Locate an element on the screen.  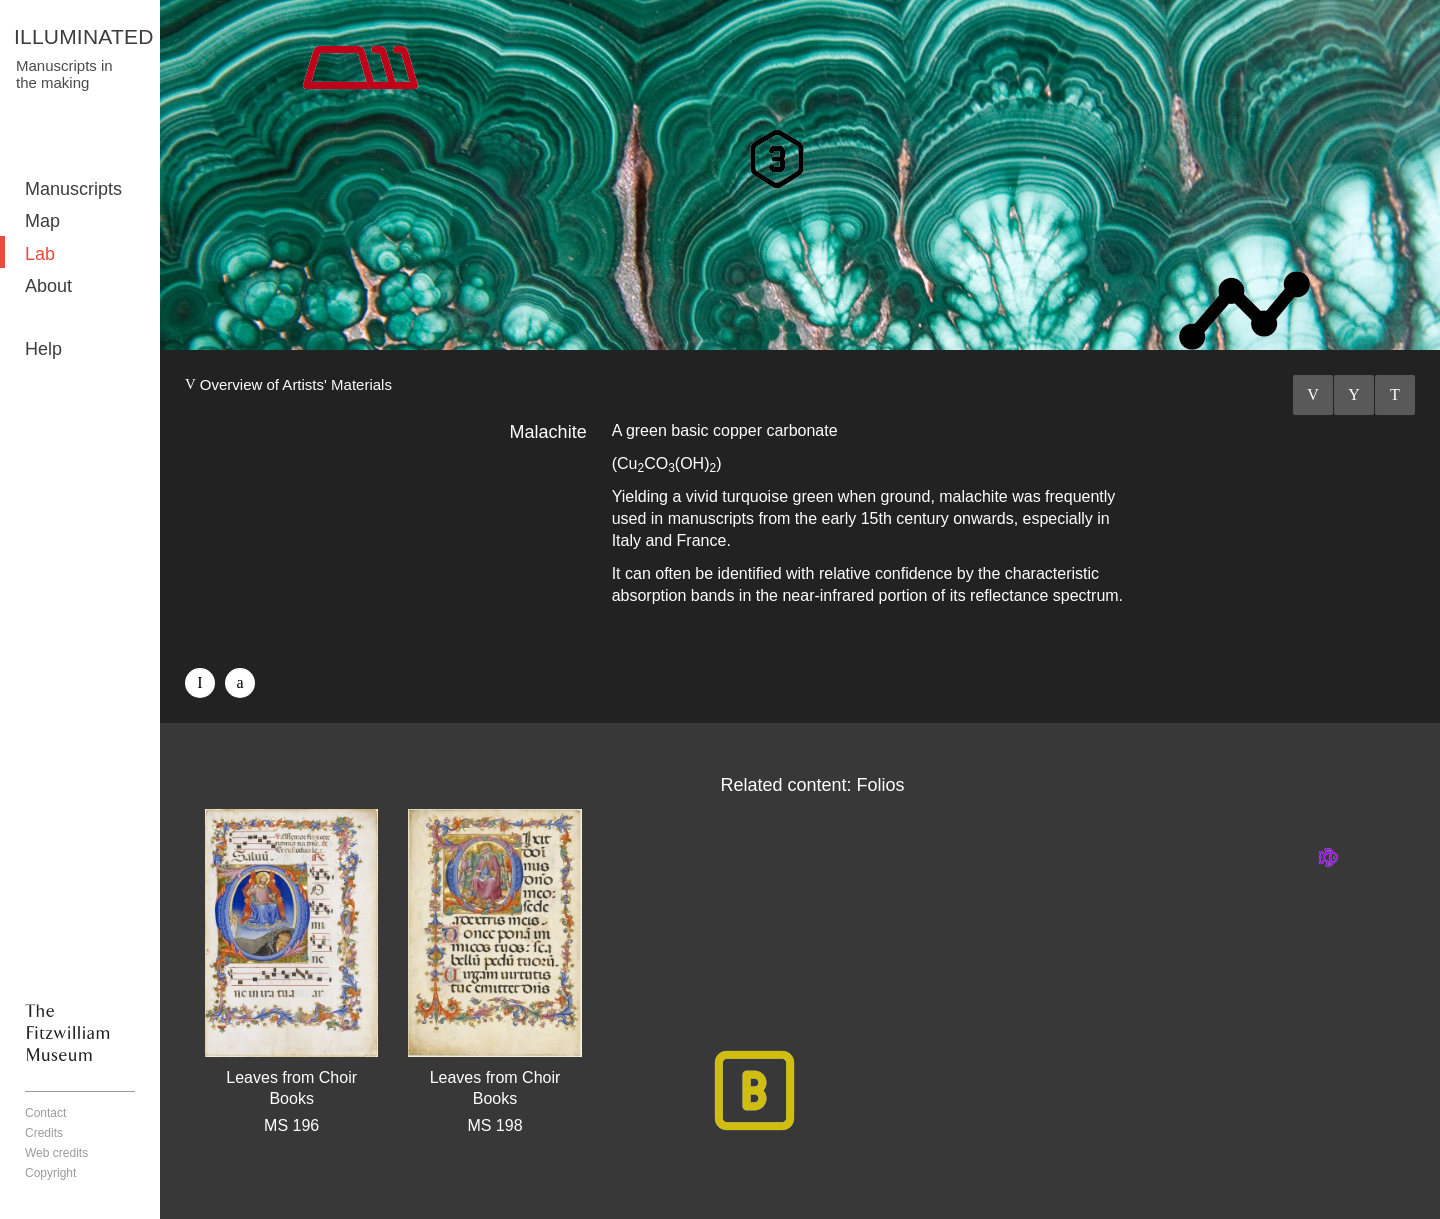
switch between open browser tabs is located at coordinates (360, 67).